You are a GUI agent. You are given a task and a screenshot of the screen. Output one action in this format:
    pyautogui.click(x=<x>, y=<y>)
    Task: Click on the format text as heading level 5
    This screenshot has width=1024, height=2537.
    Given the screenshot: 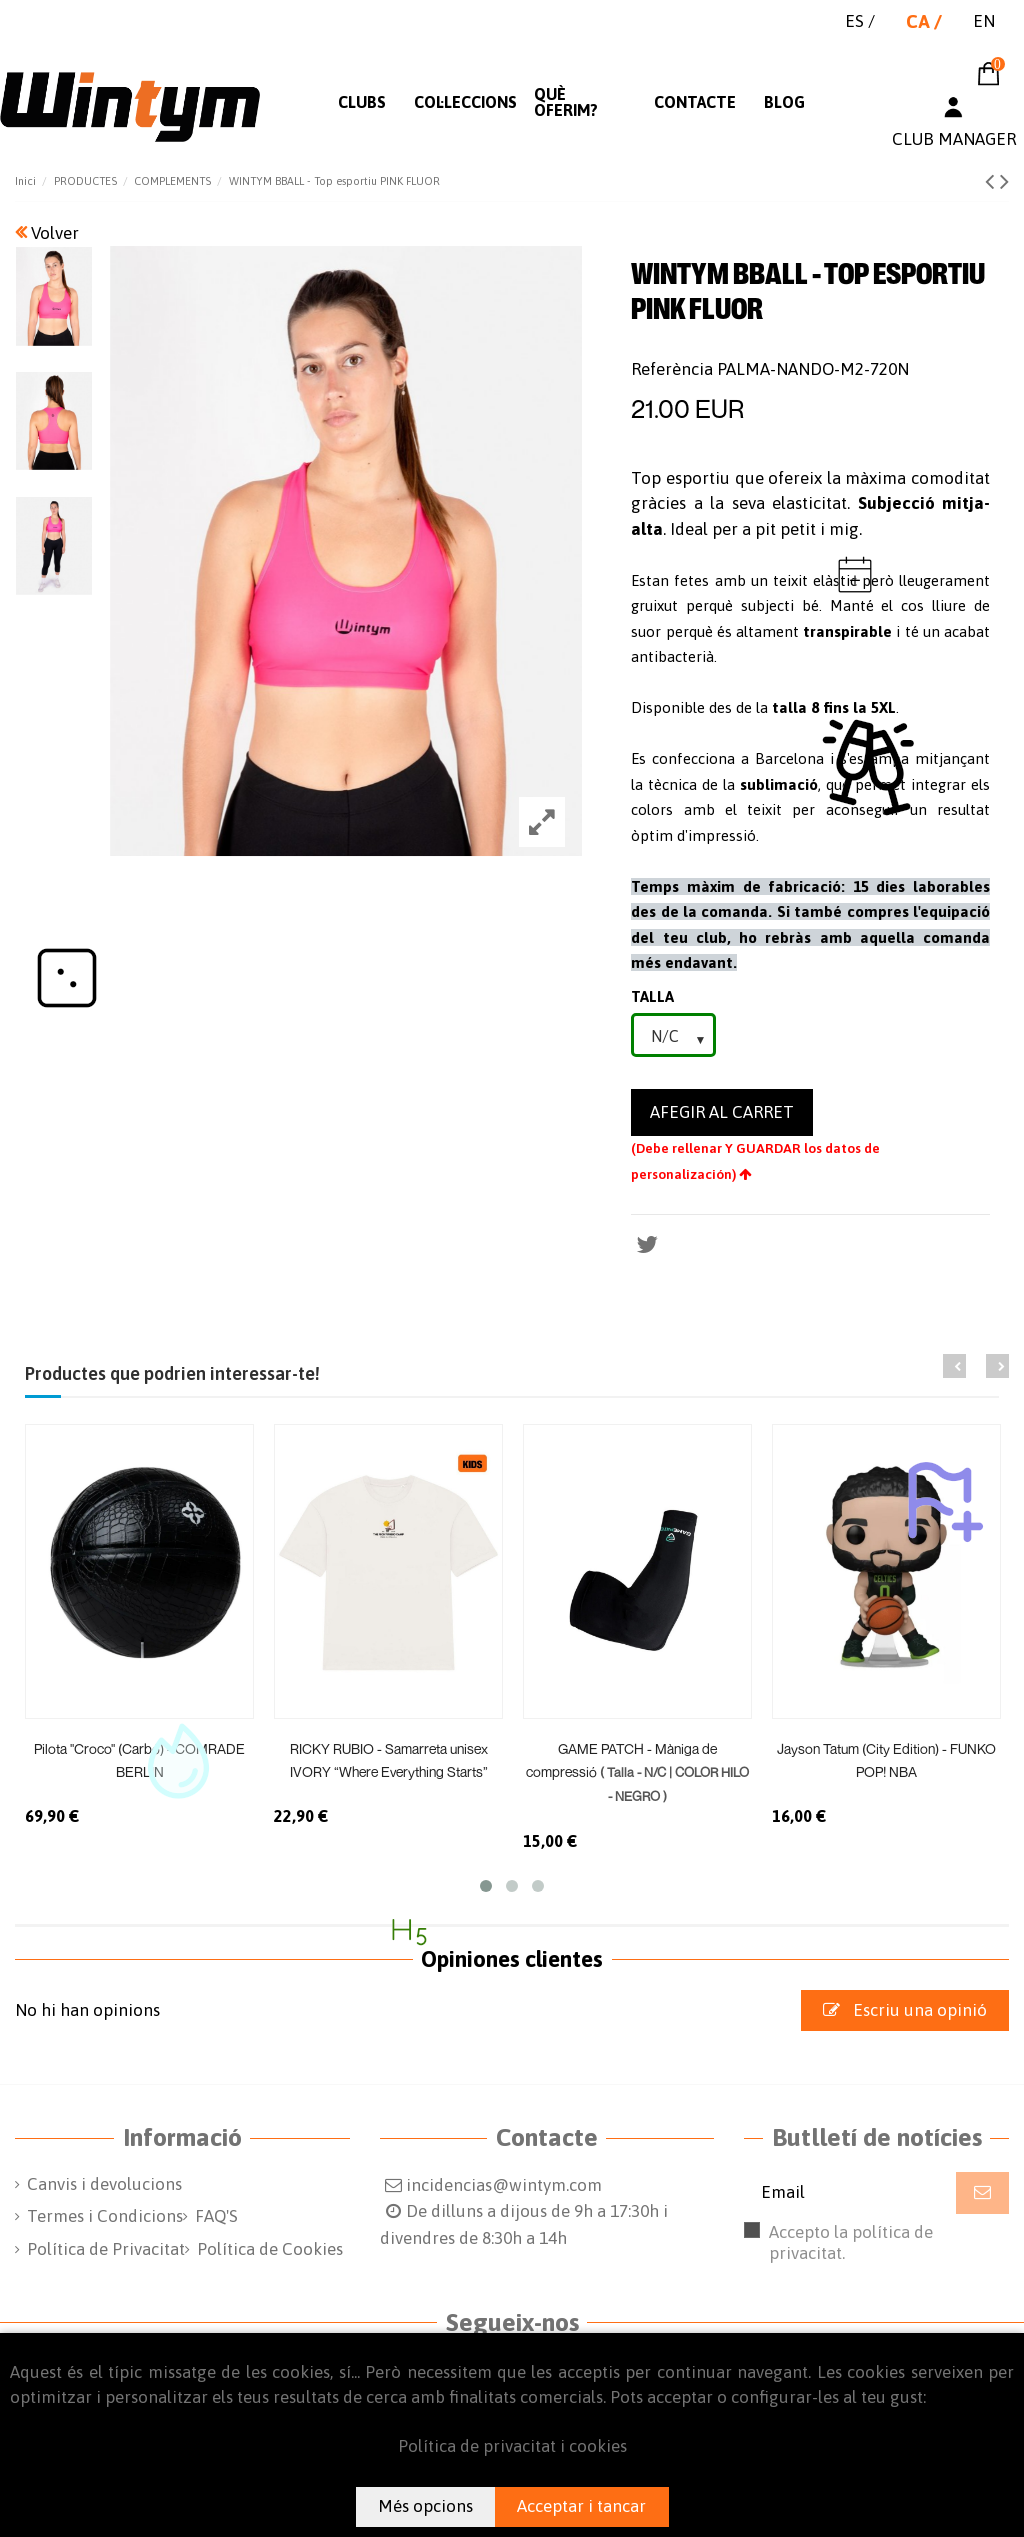 What is the action you would take?
    pyautogui.click(x=407, y=1931)
    